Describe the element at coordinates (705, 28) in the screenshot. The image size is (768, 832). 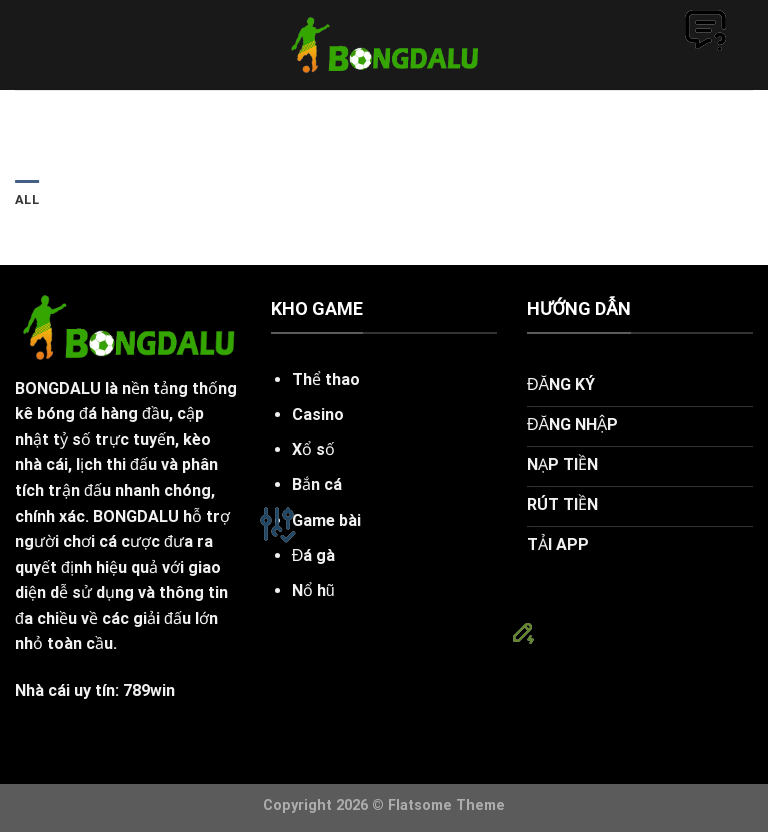
I see `access help or FAQ chat` at that location.